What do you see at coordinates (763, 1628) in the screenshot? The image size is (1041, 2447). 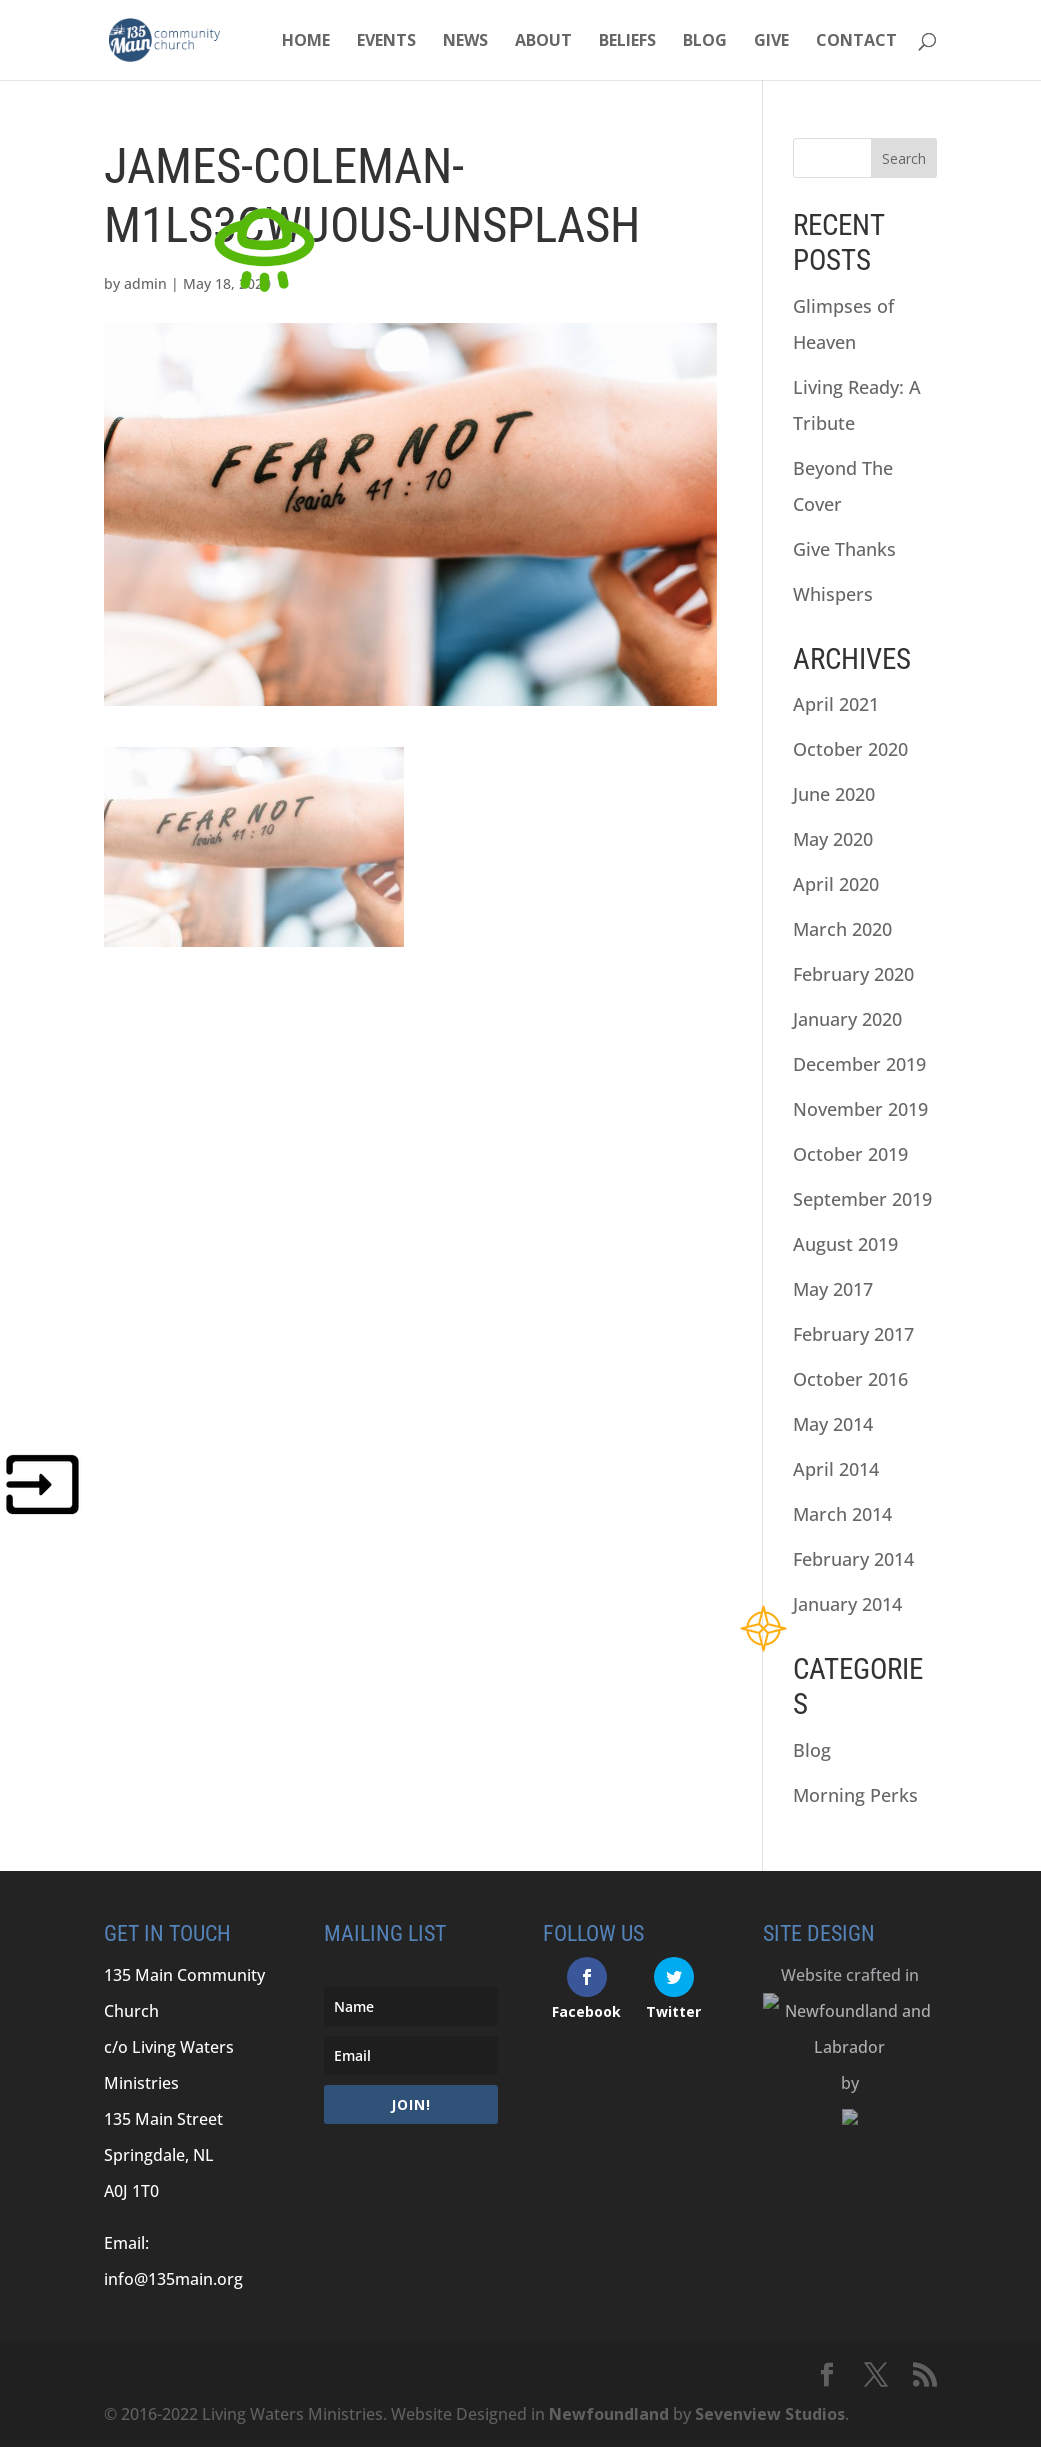 I see `access navigation or orientation tools` at bounding box center [763, 1628].